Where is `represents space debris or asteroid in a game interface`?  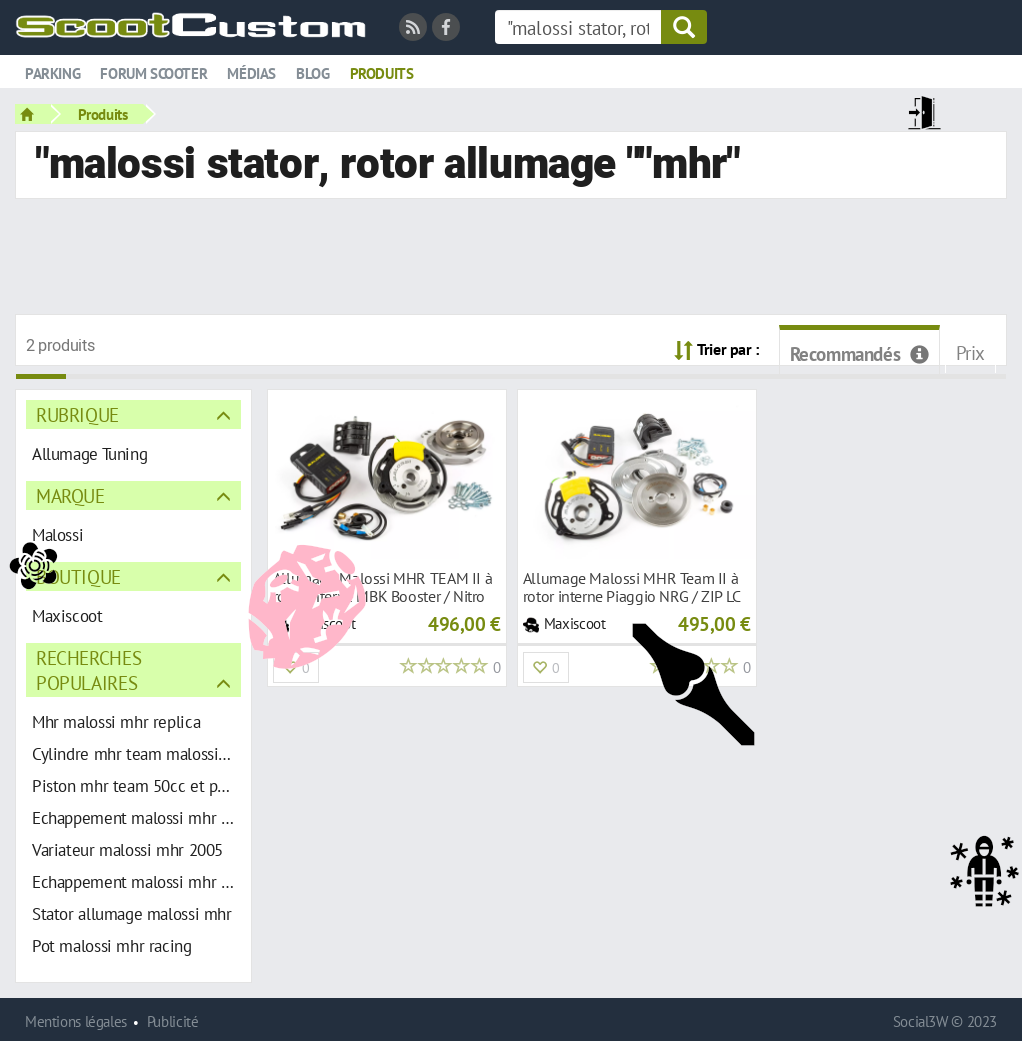 represents space debris or asteroid in a game interface is located at coordinates (303, 605).